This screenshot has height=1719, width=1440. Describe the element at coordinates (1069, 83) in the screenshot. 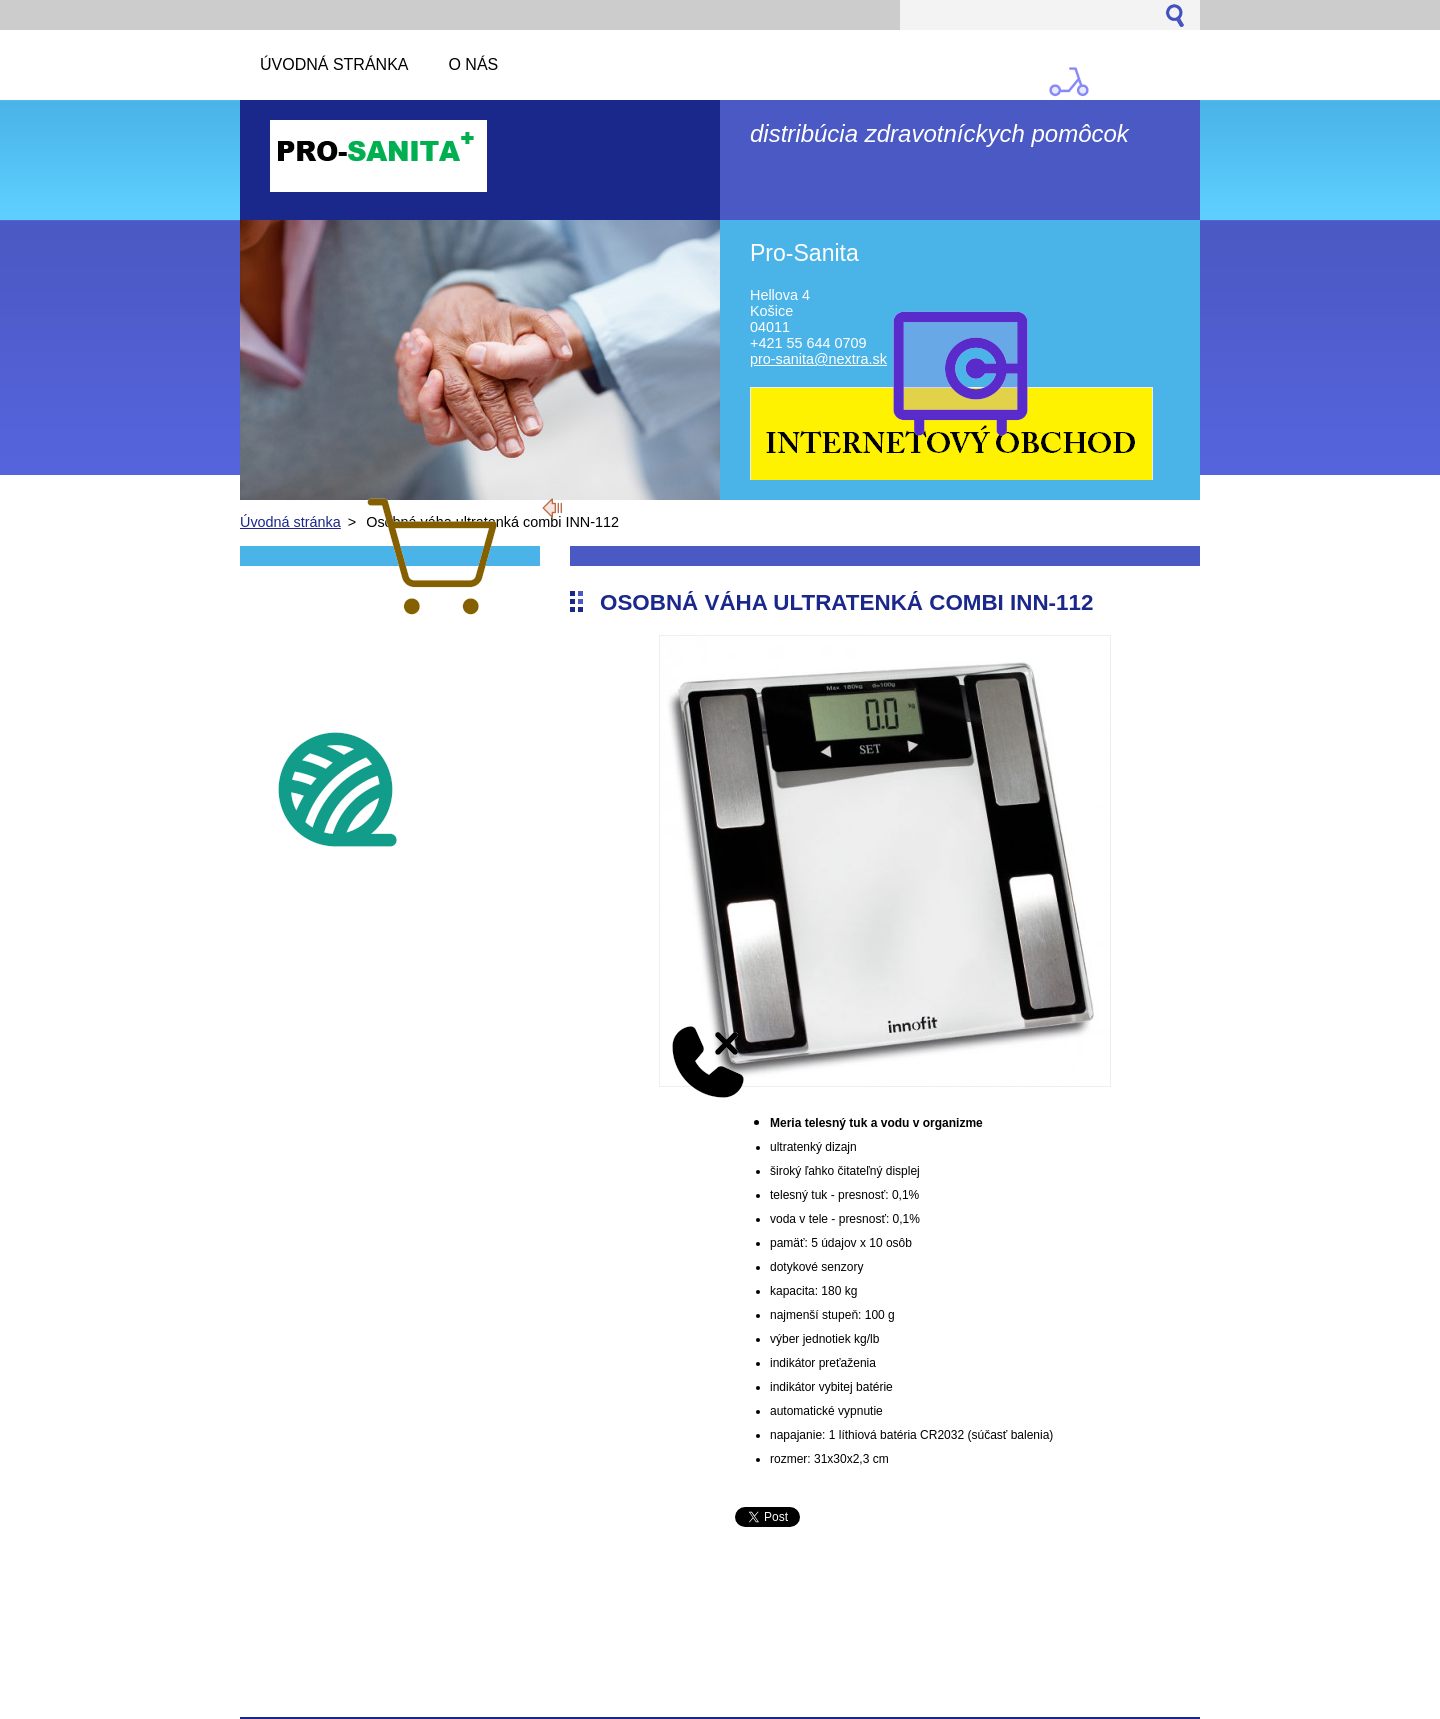

I see `select scooter as transportation mode` at that location.